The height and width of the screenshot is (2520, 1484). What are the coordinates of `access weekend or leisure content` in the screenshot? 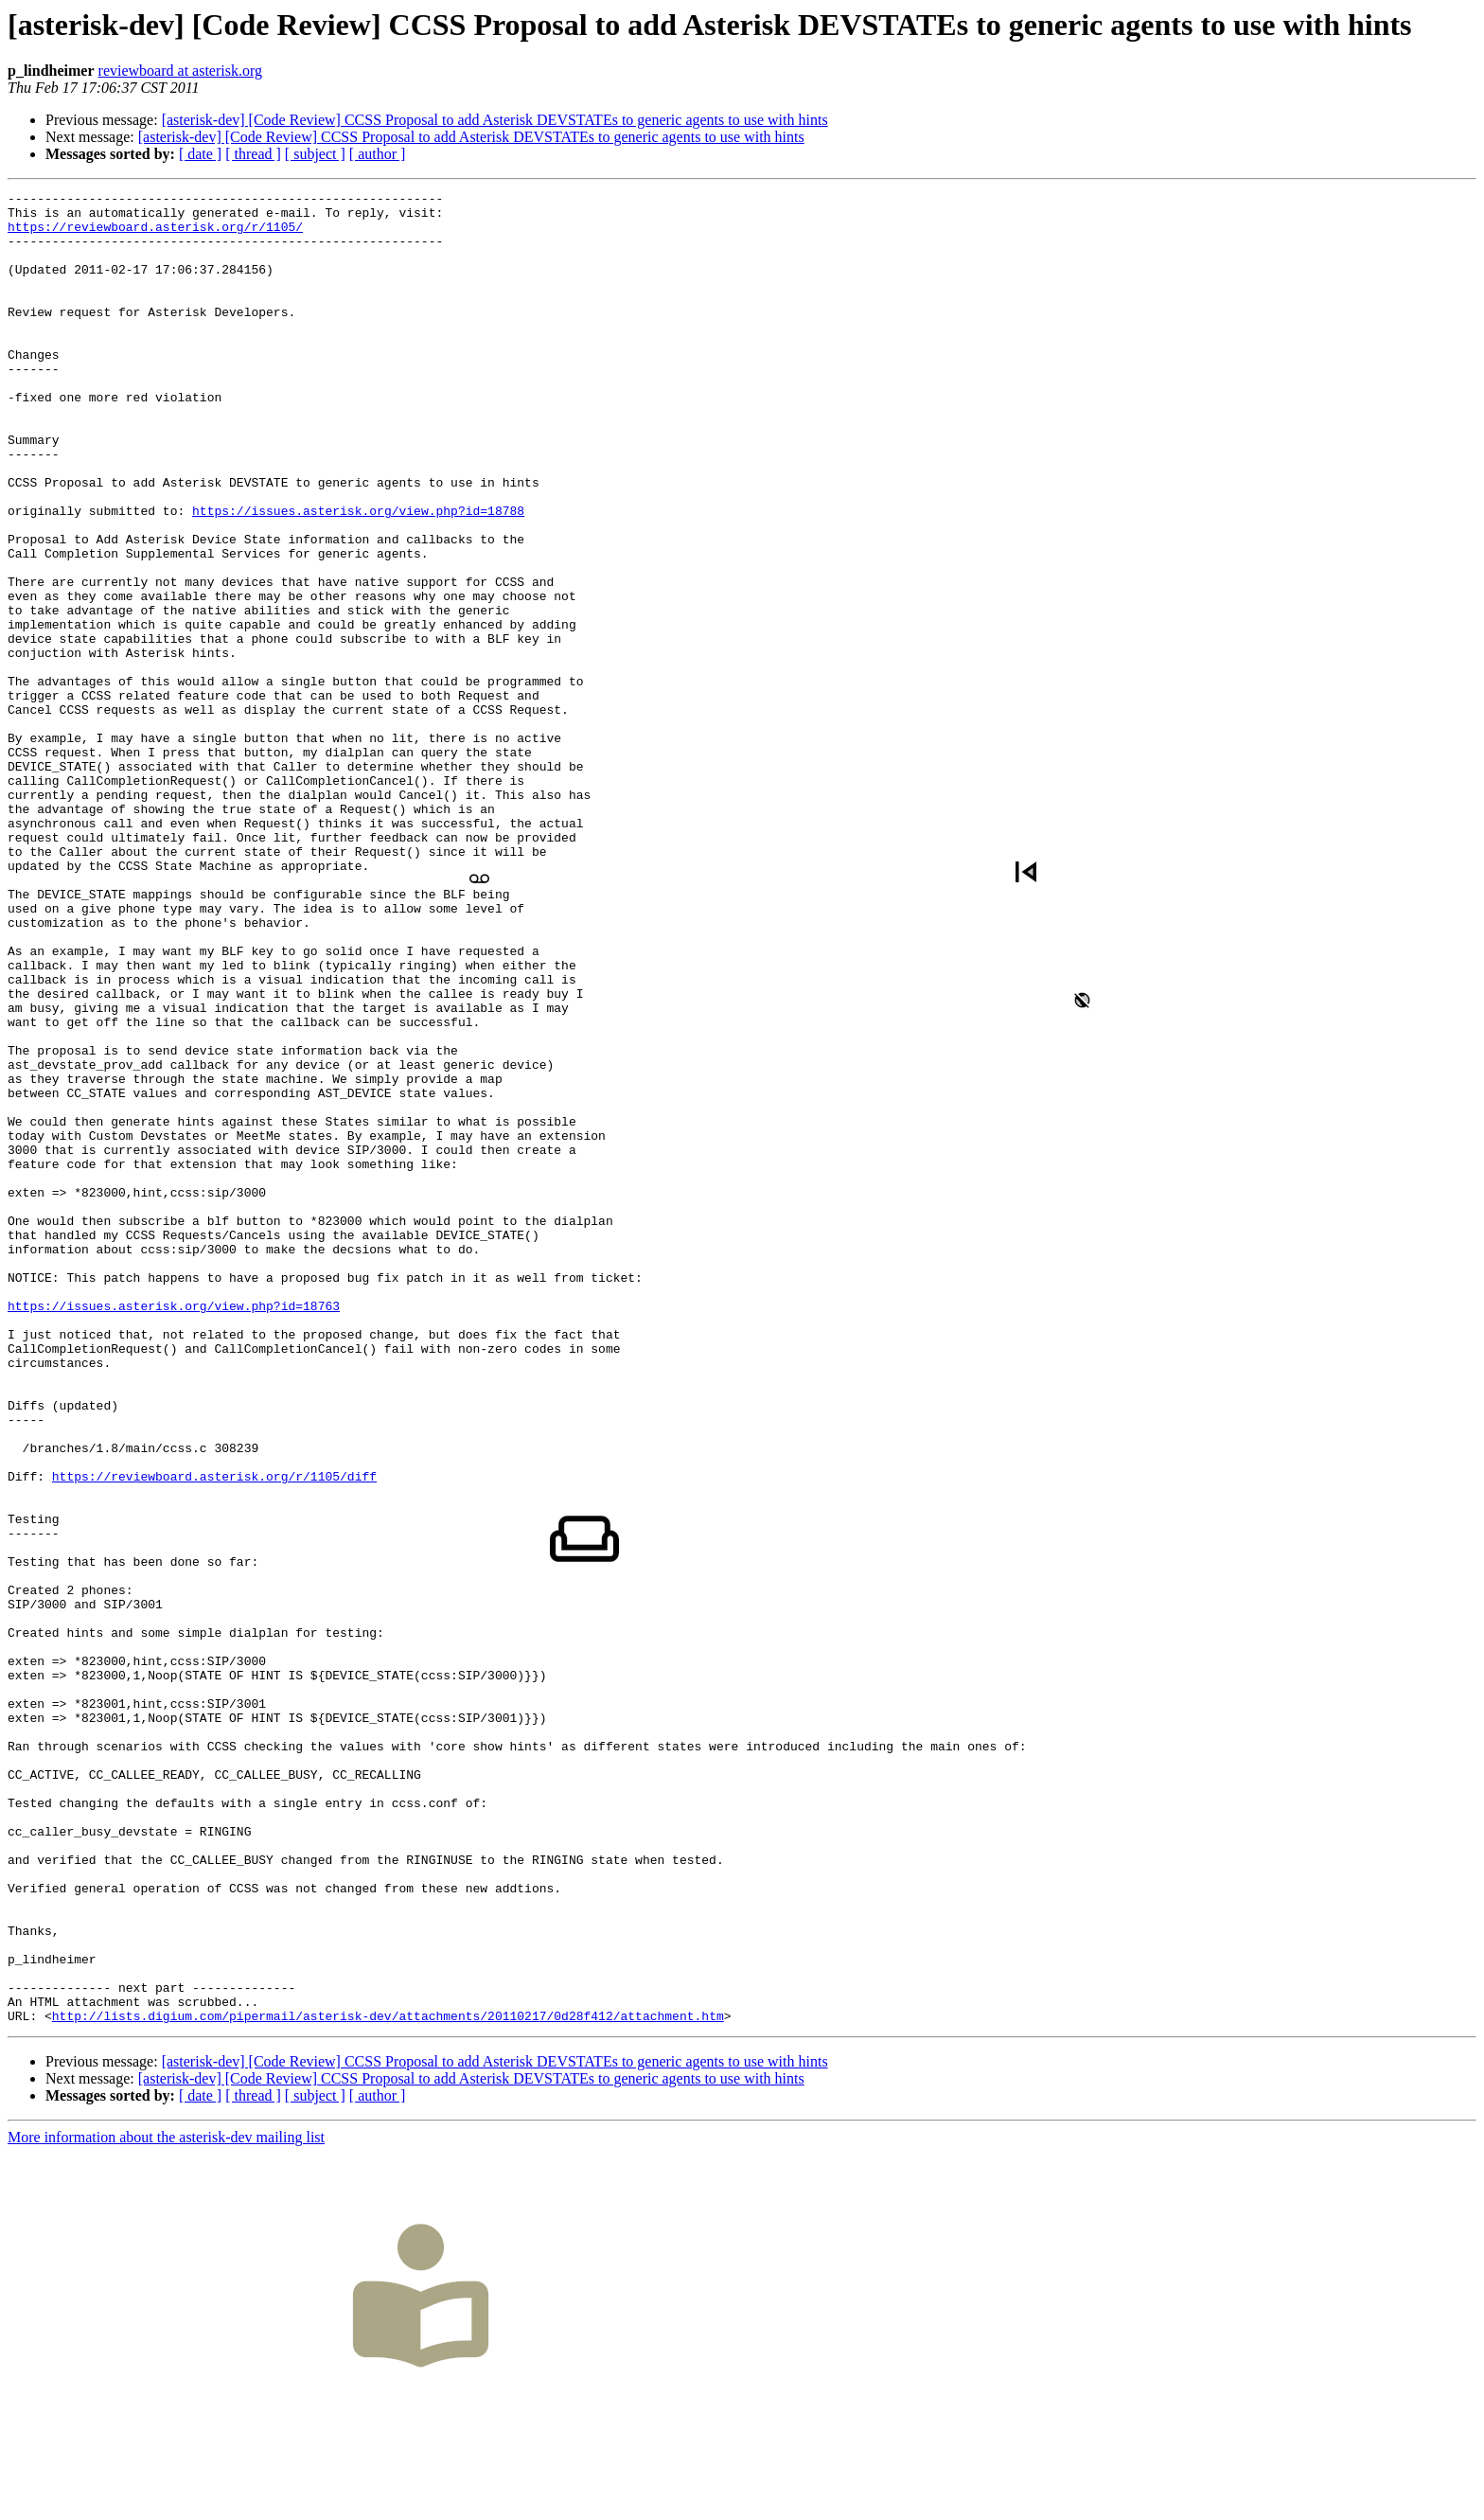 It's located at (584, 1538).